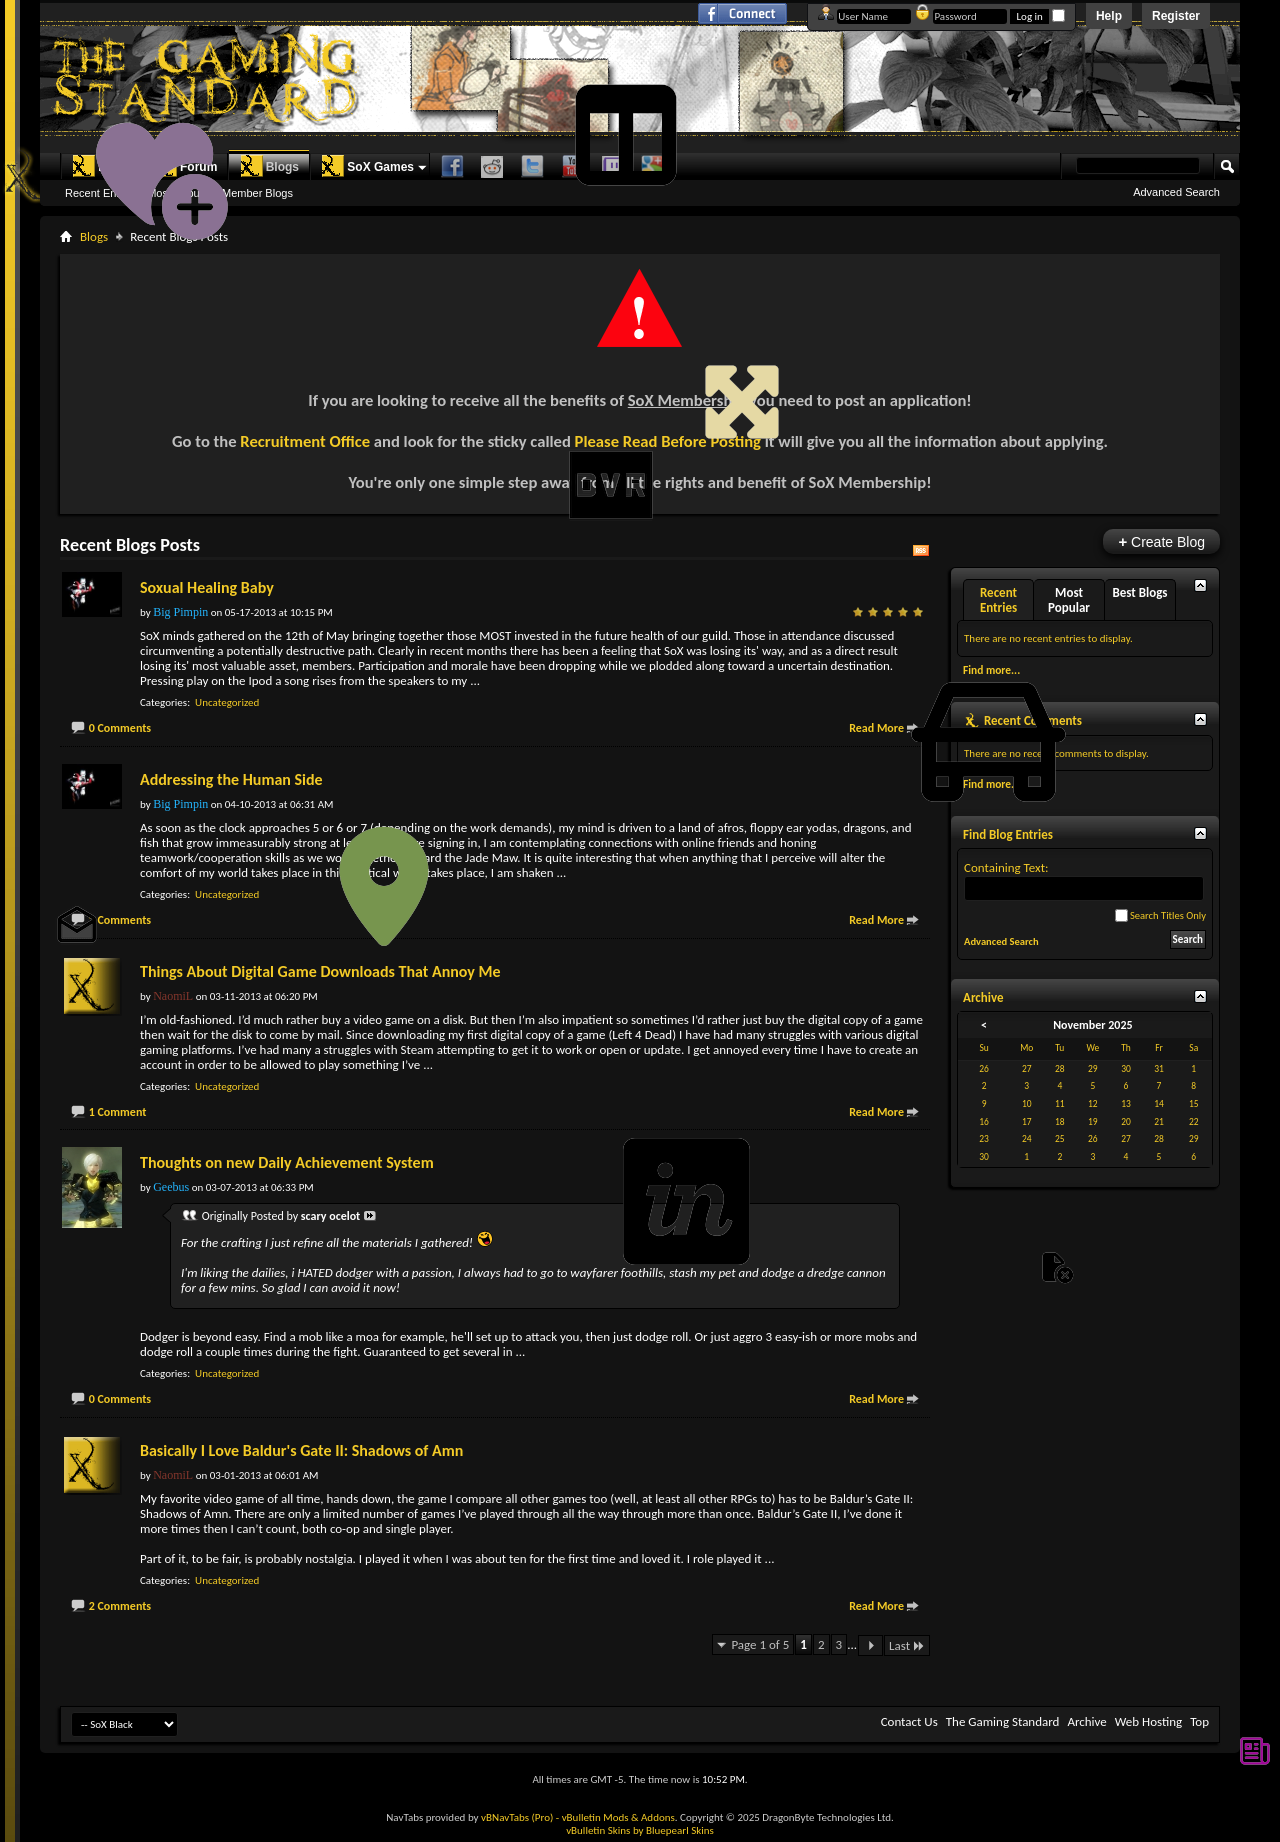 This screenshot has width=1280, height=1842. What do you see at coordinates (988, 744) in the screenshot?
I see `access vehicle or driving settings` at bounding box center [988, 744].